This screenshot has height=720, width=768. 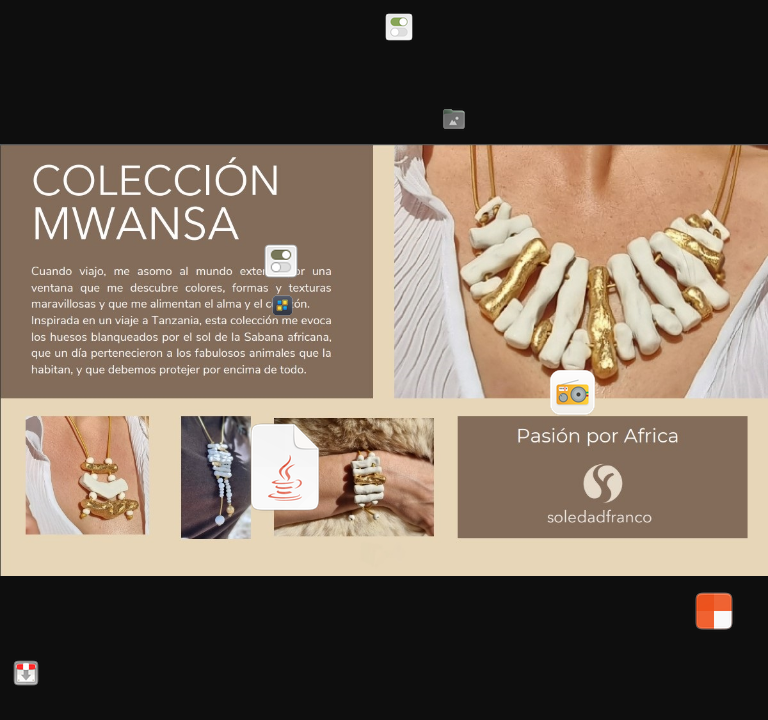 What do you see at coordinates (454, 119) in the screenshot?
I see `open your pictures folder` at bounding box center [454, 119].